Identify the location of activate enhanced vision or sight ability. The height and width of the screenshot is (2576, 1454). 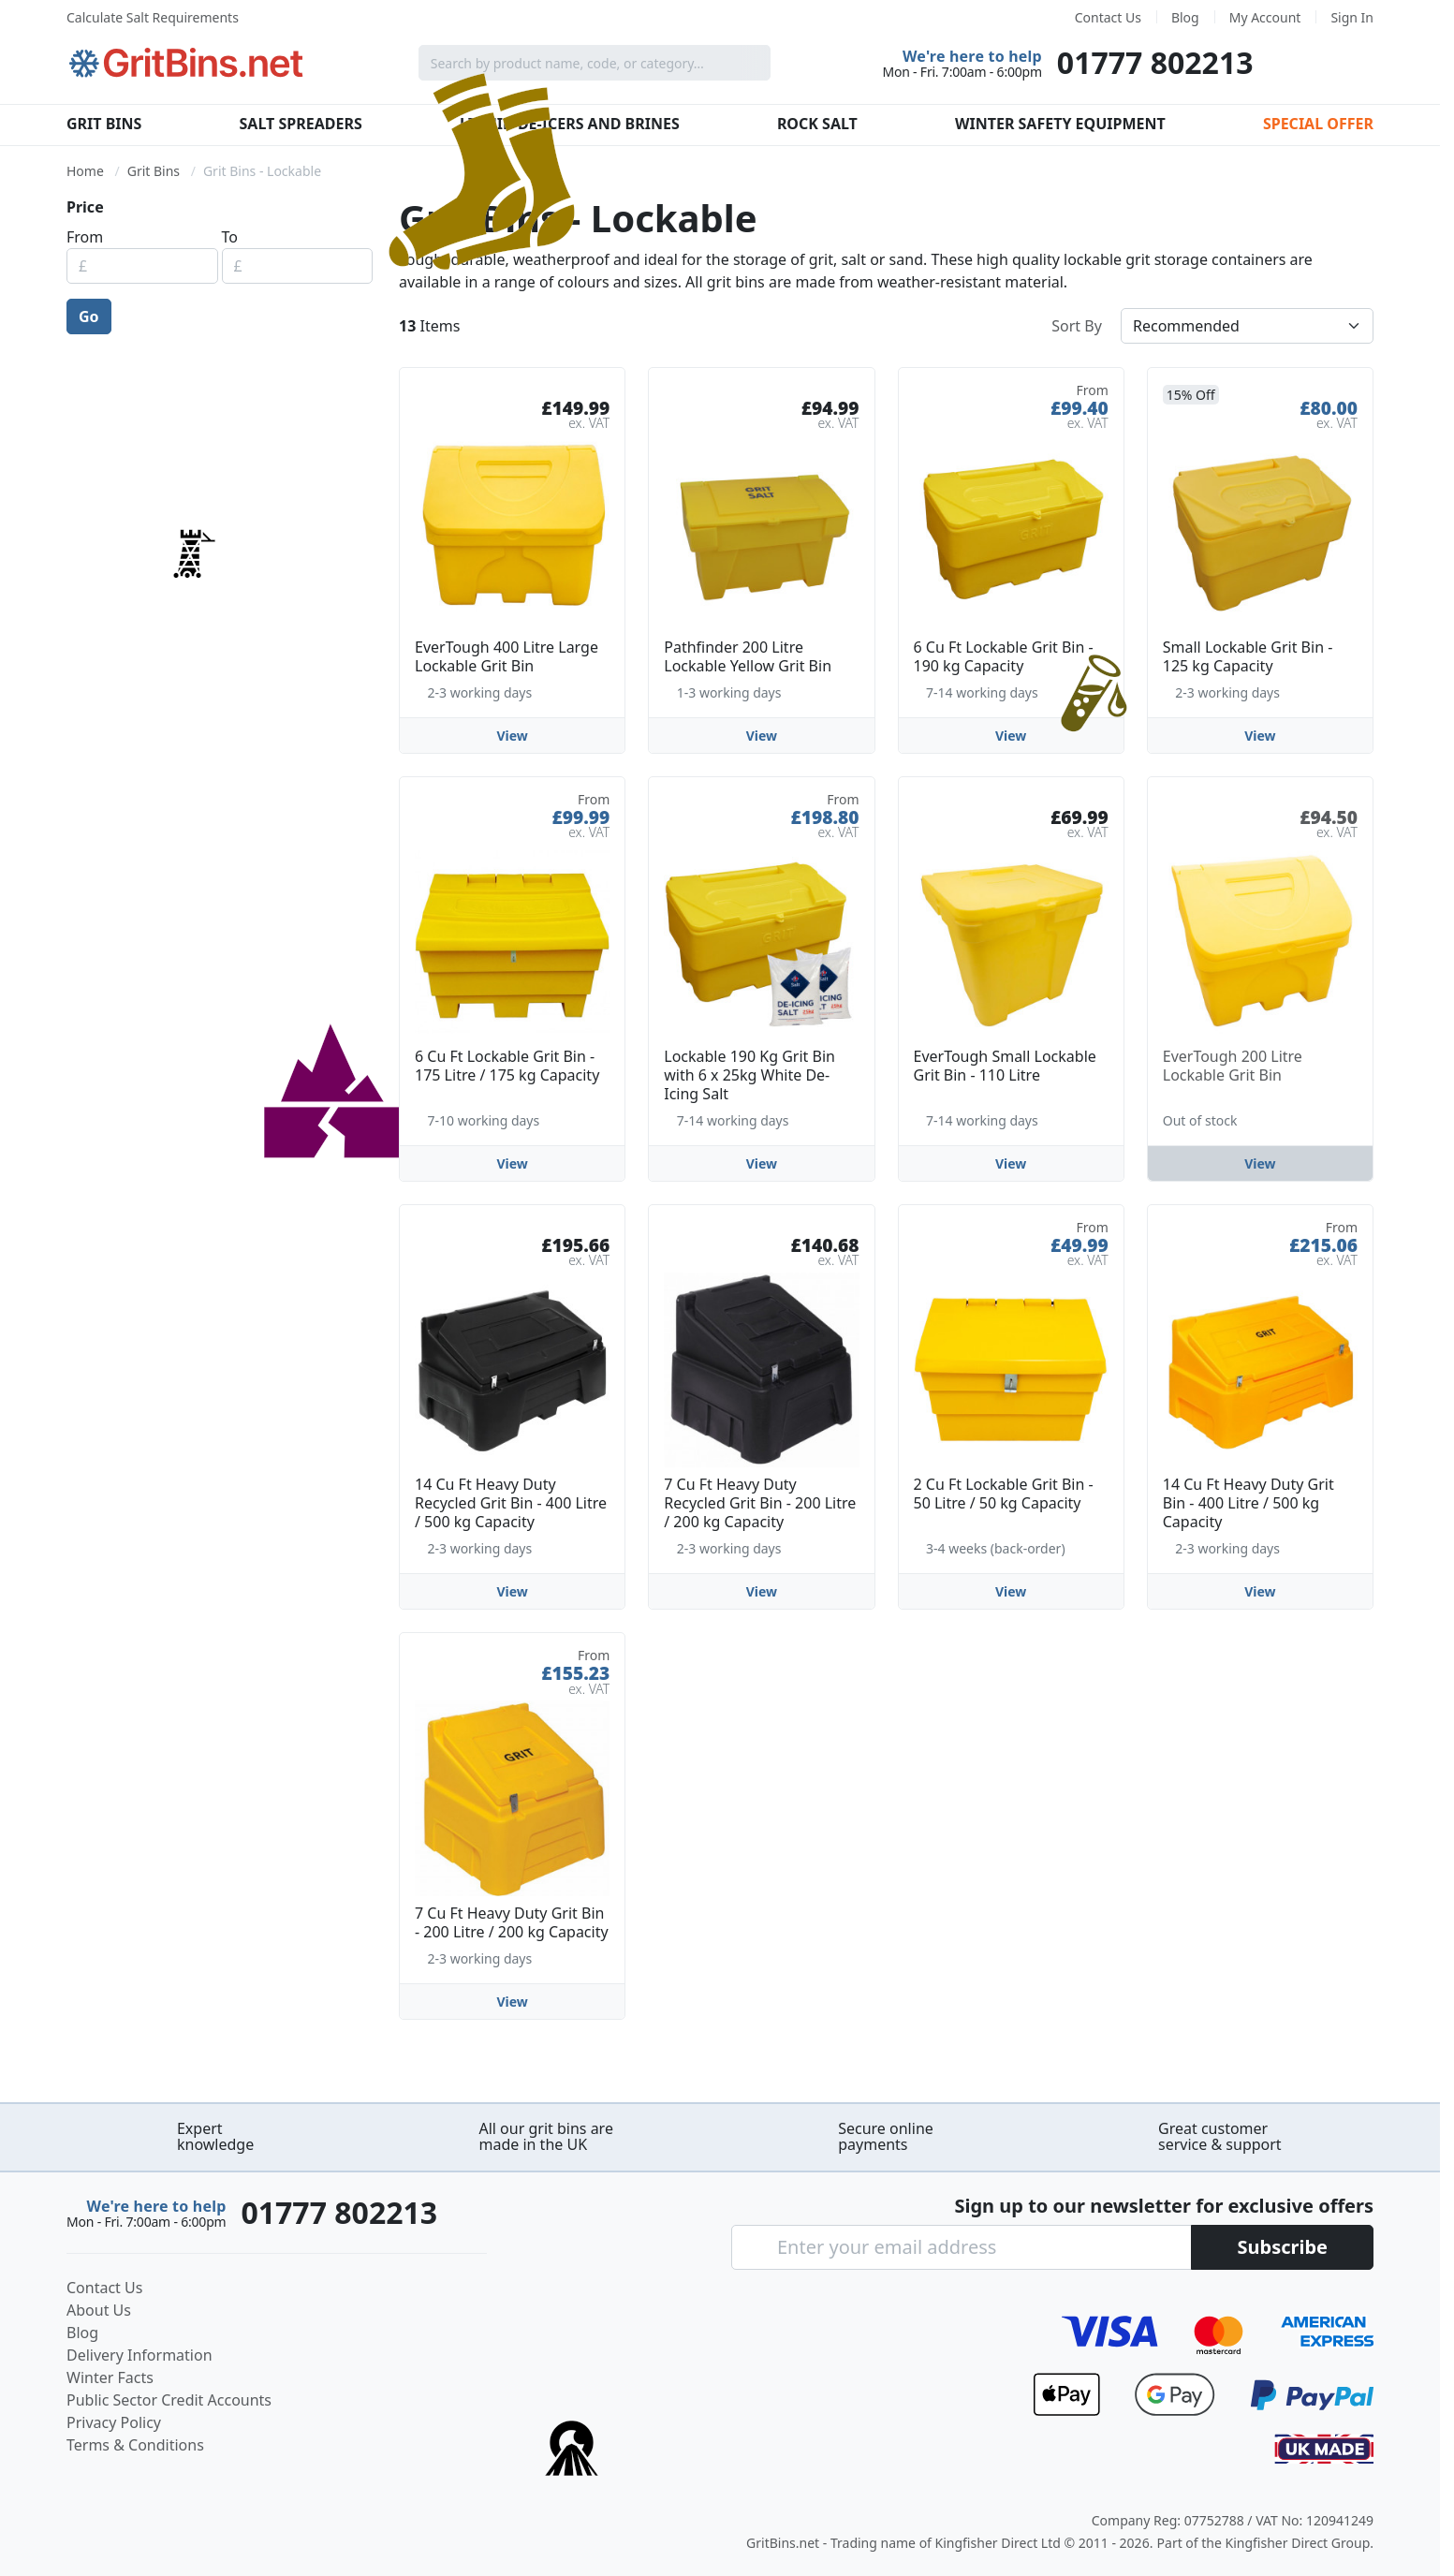
(571, 2448).